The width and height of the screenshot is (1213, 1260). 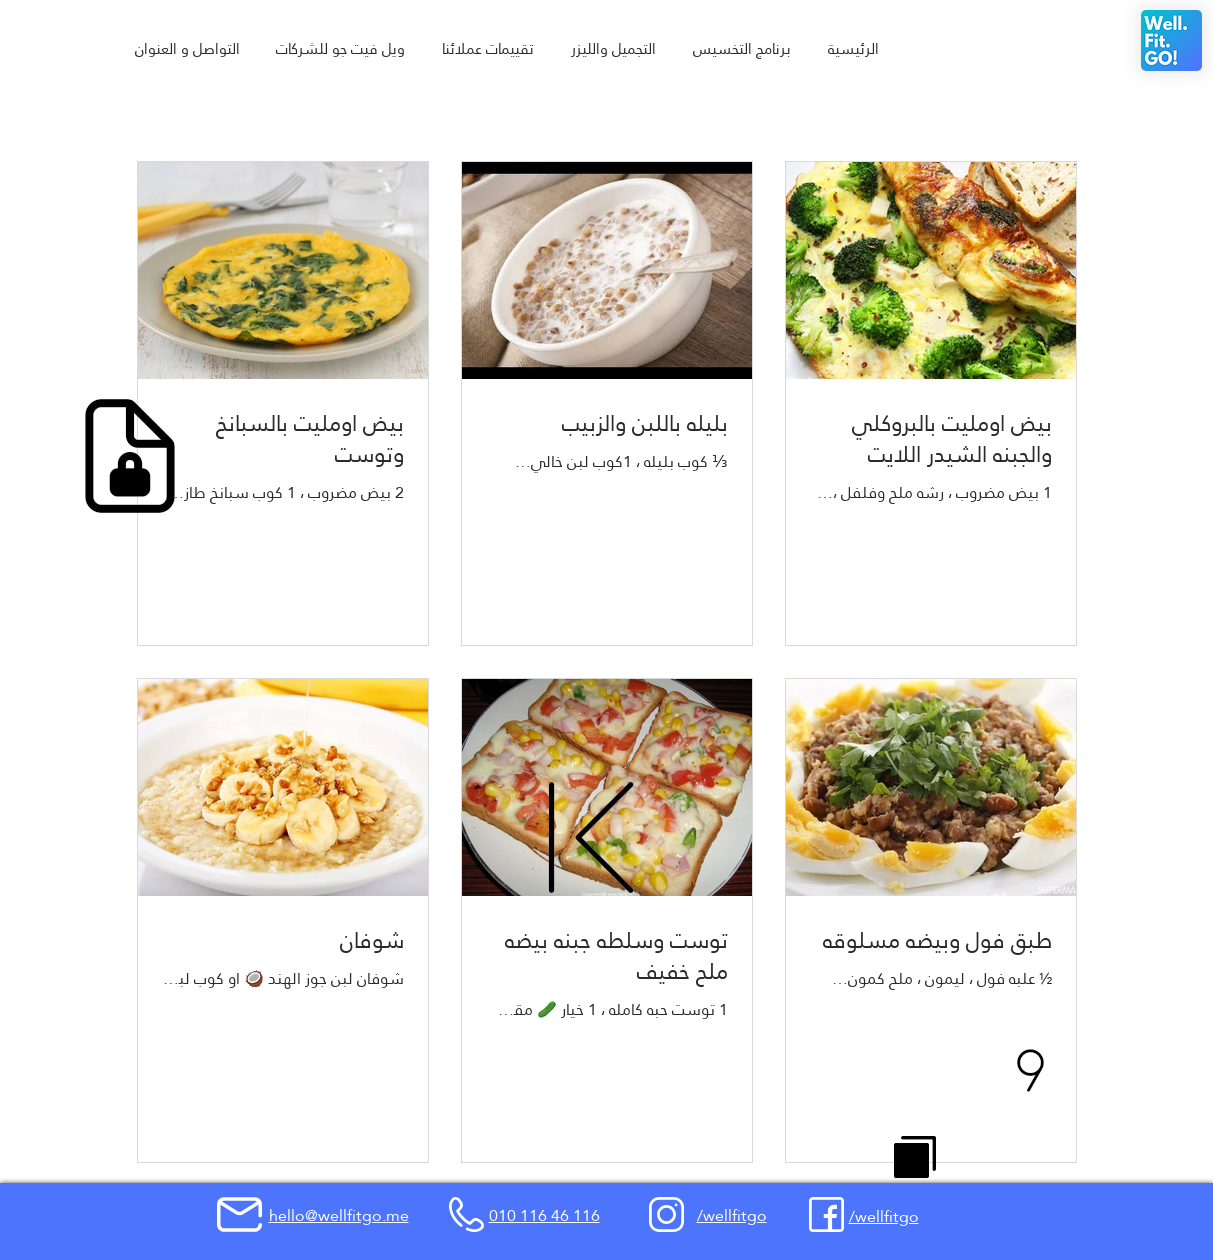 I want to click on indicates the number nine in a list or sequence, so click(x=1030, y=1070).